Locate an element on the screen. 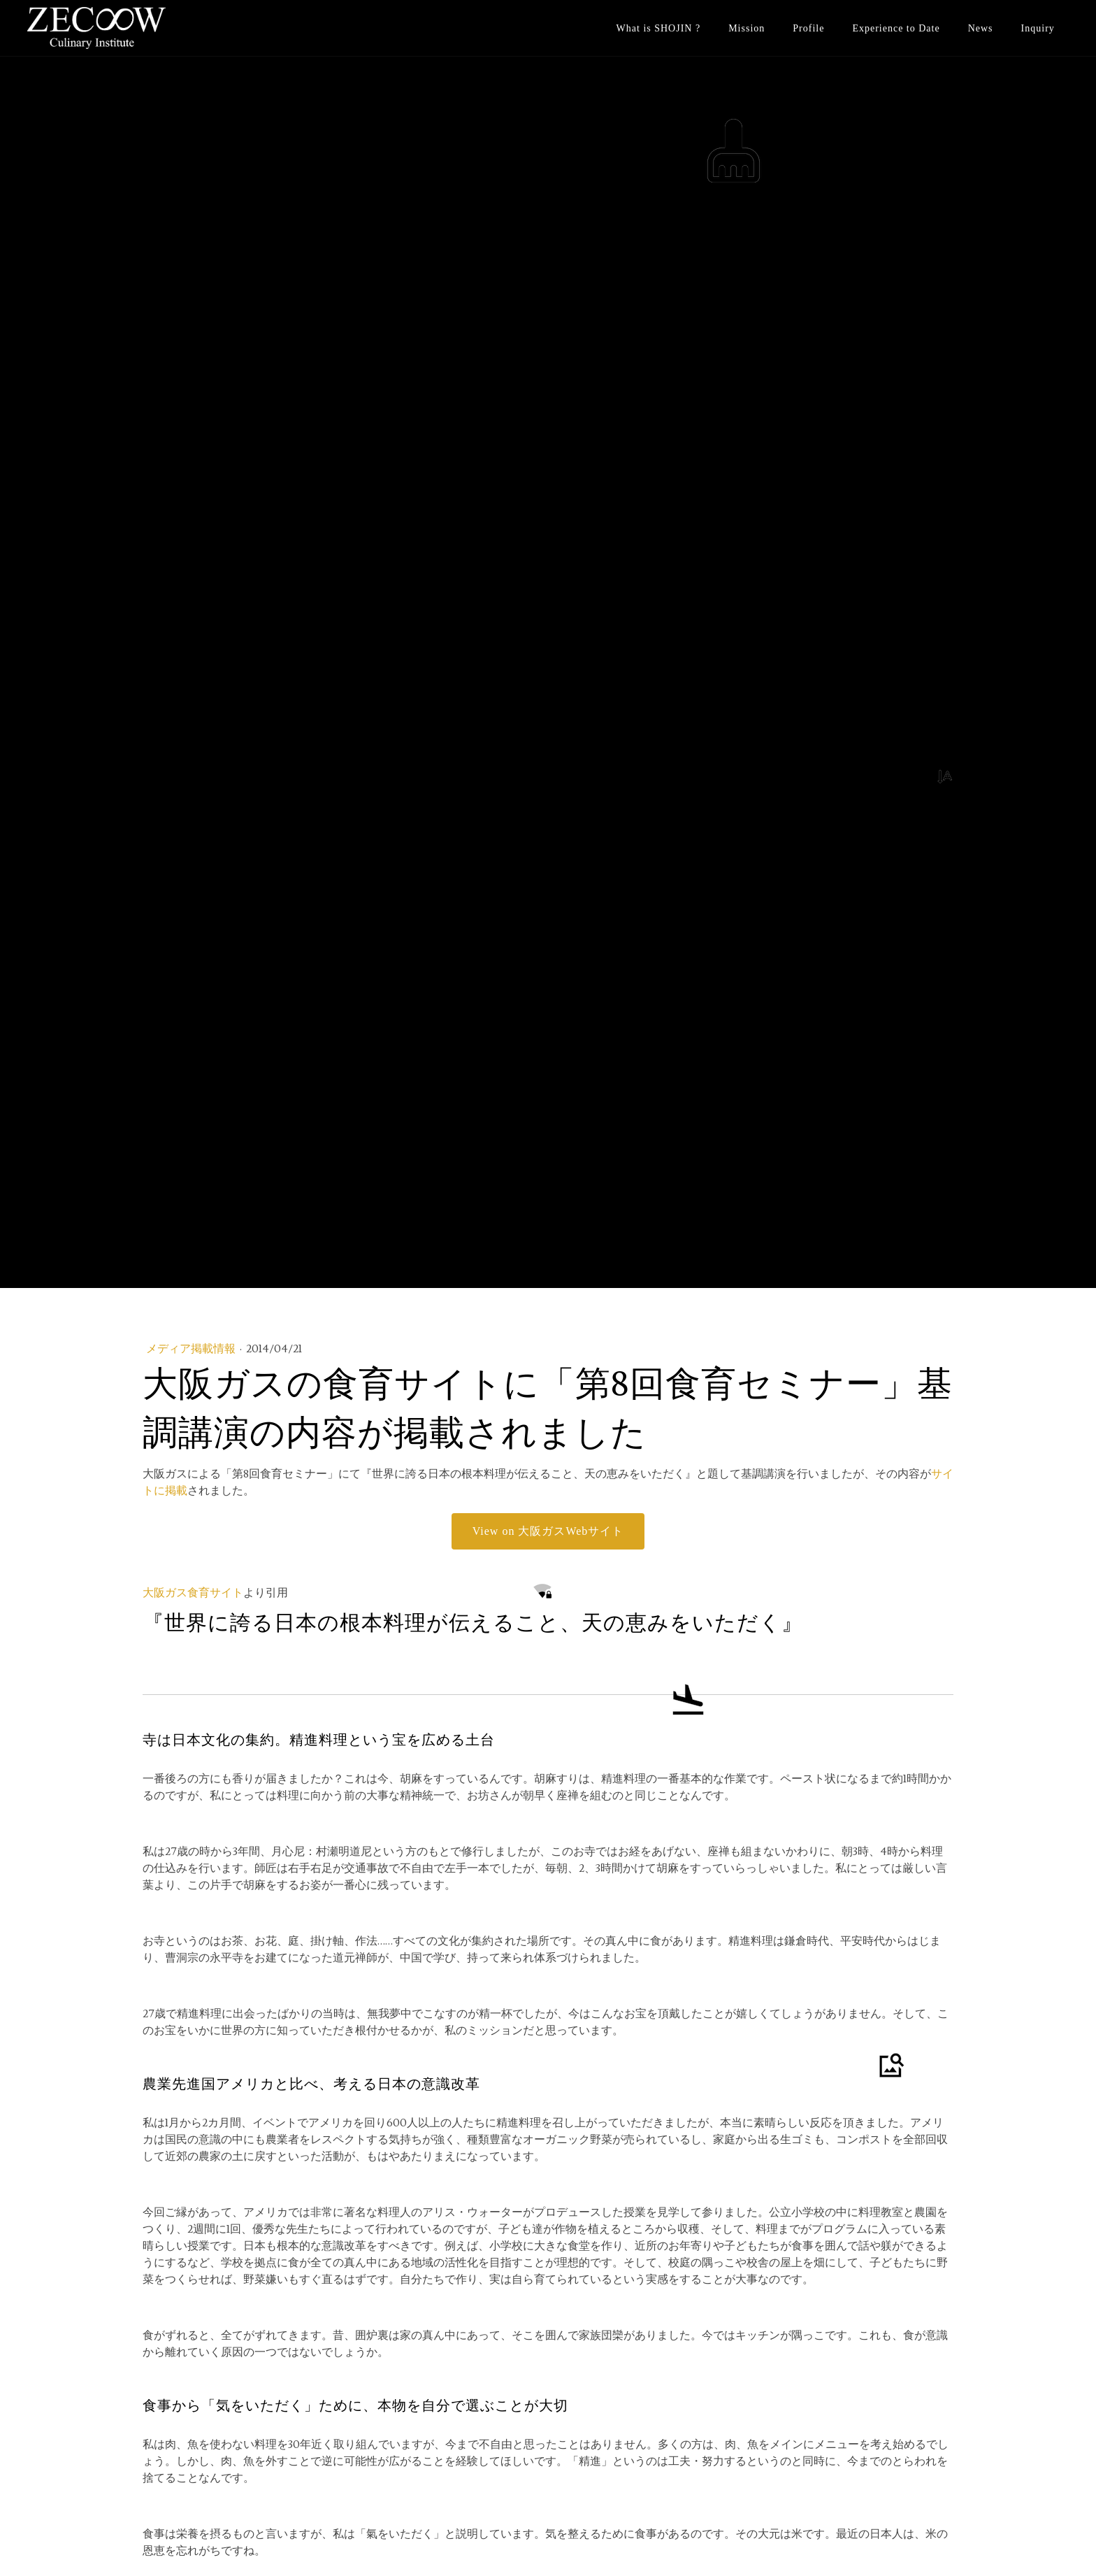 This screenshot has height=2576, width=1096. add to queue is located at coordinates (403, 654).